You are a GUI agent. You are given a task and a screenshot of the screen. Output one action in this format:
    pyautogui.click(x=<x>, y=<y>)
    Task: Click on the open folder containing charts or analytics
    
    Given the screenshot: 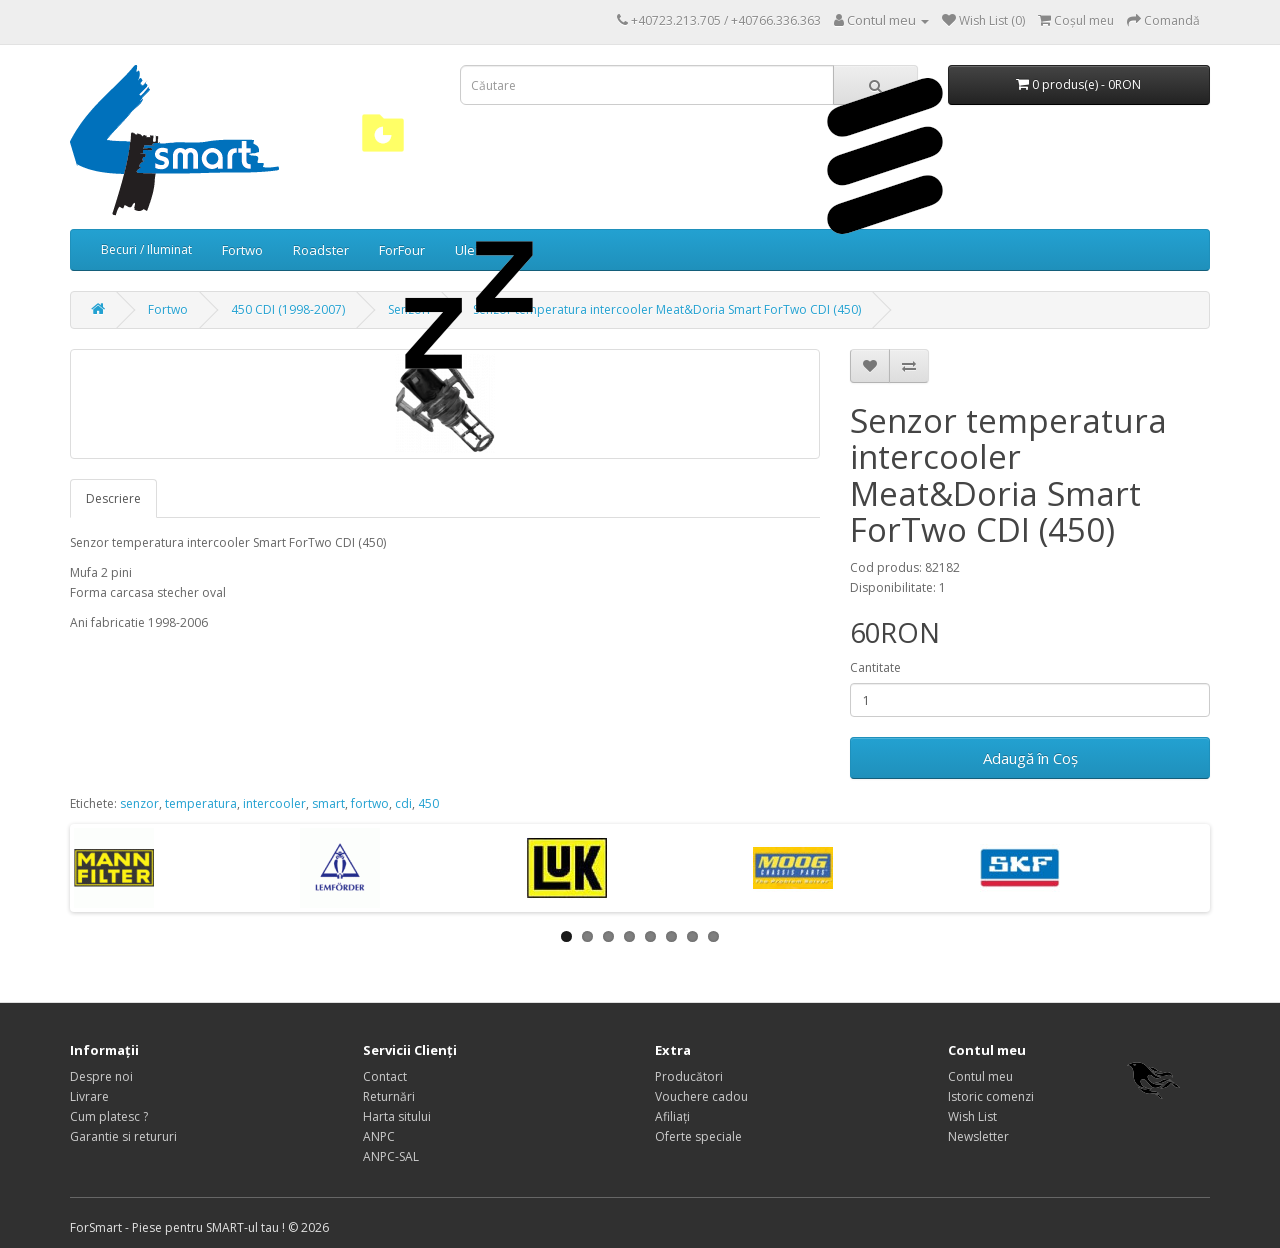 What is the action you would take?
    pyautogui.click(x=383, y=133)
    